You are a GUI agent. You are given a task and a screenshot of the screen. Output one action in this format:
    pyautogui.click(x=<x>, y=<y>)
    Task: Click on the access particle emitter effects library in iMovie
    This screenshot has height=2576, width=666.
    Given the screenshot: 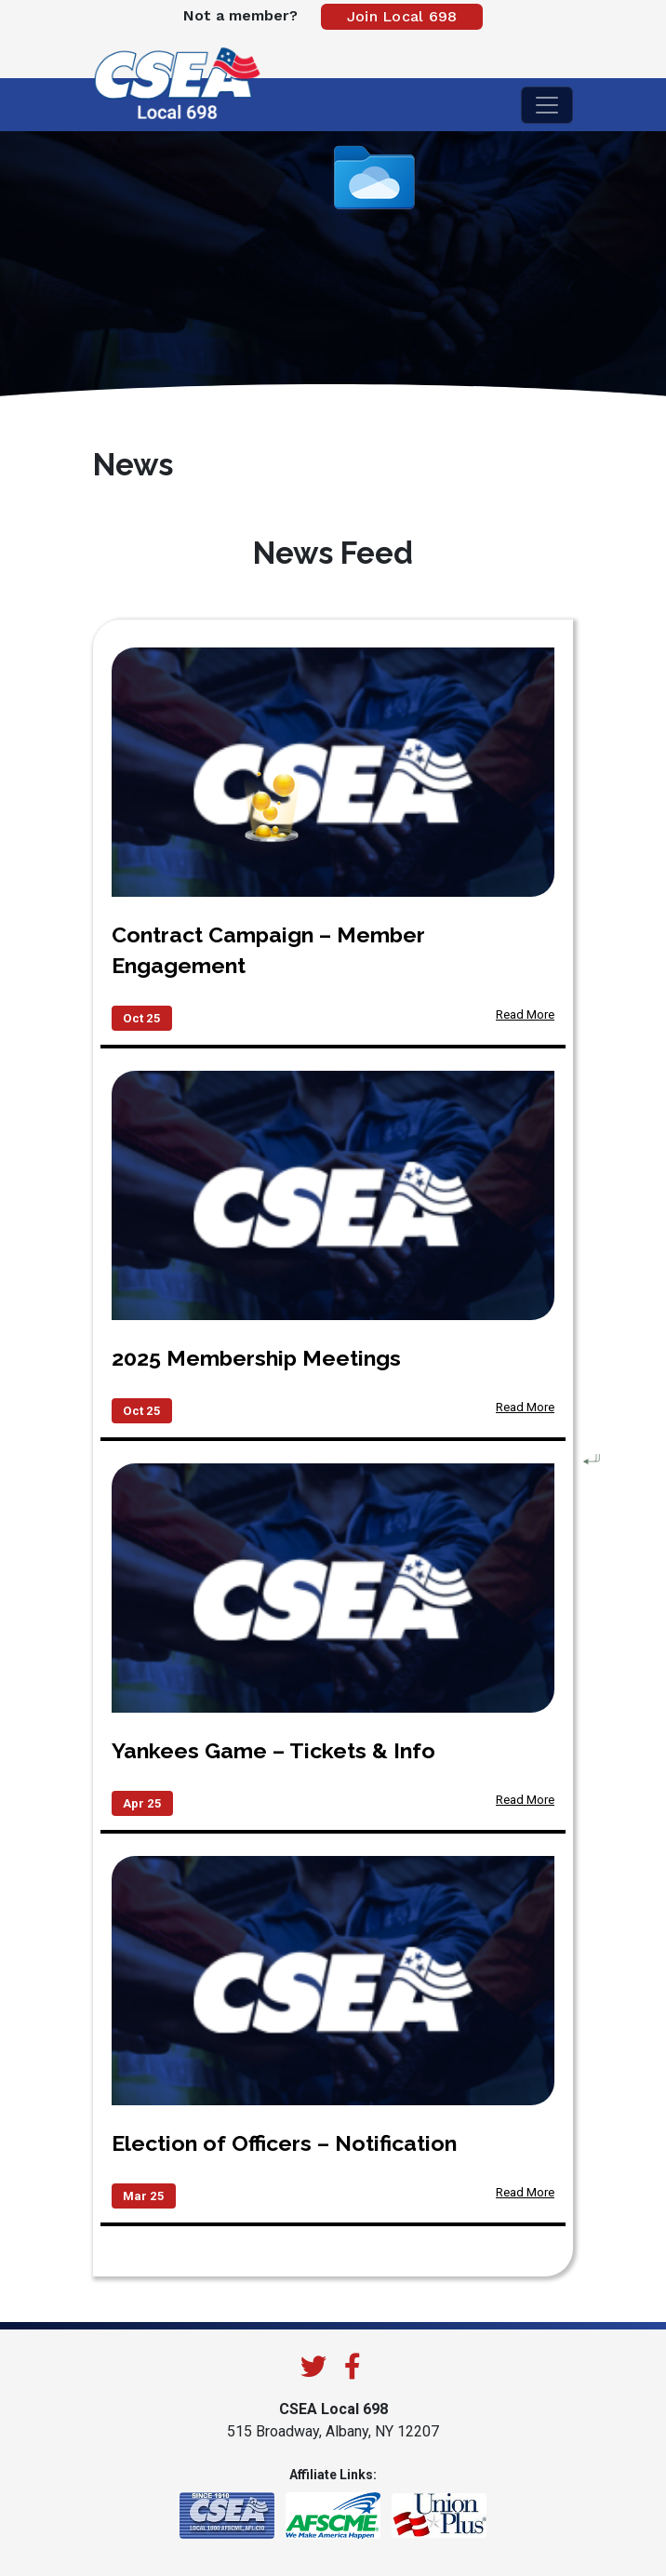 What is the action you would take?
    pyautogui.click(x=272, y=806)
    